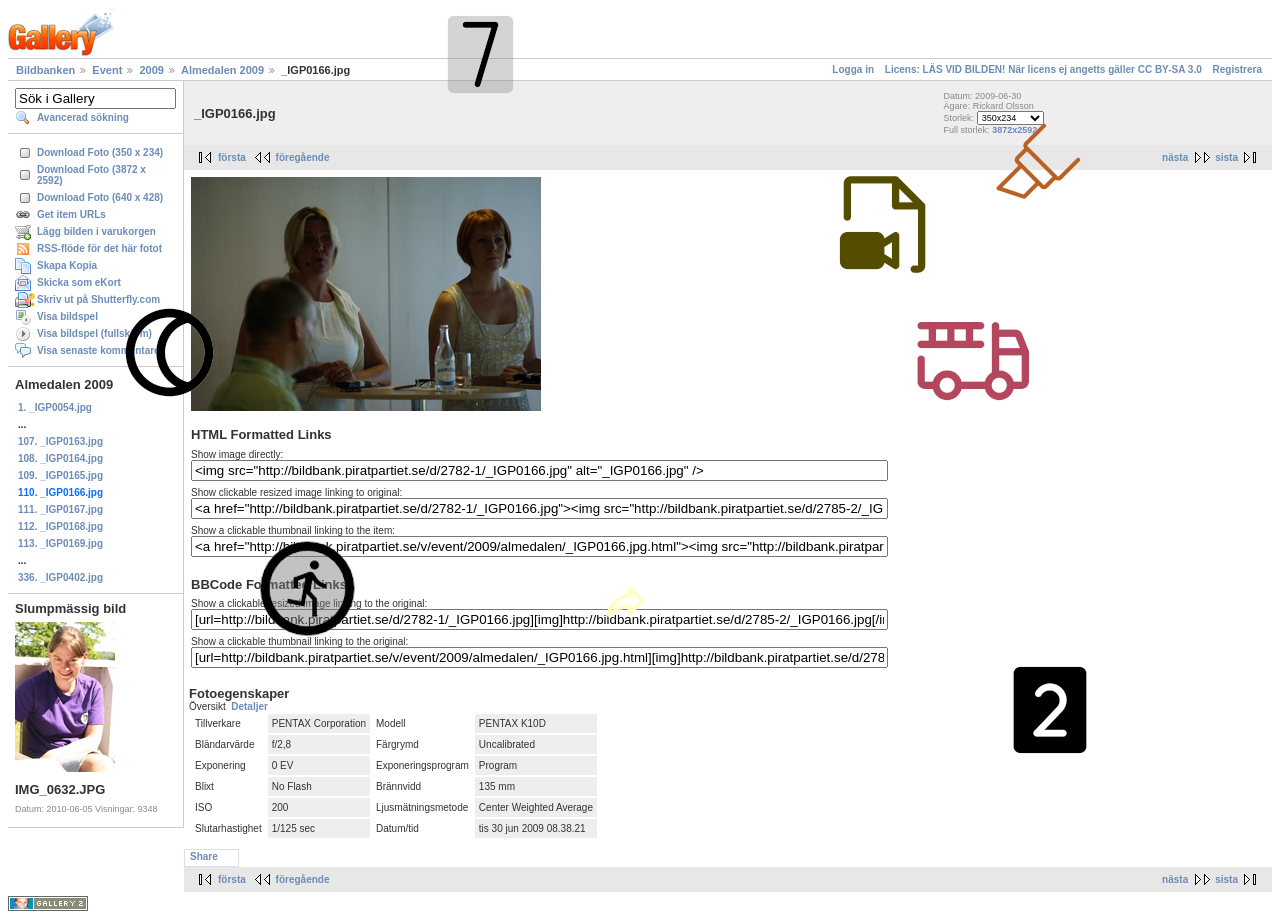  I want to click on indicates item number seven in a list or sequence, so click(480, 54).